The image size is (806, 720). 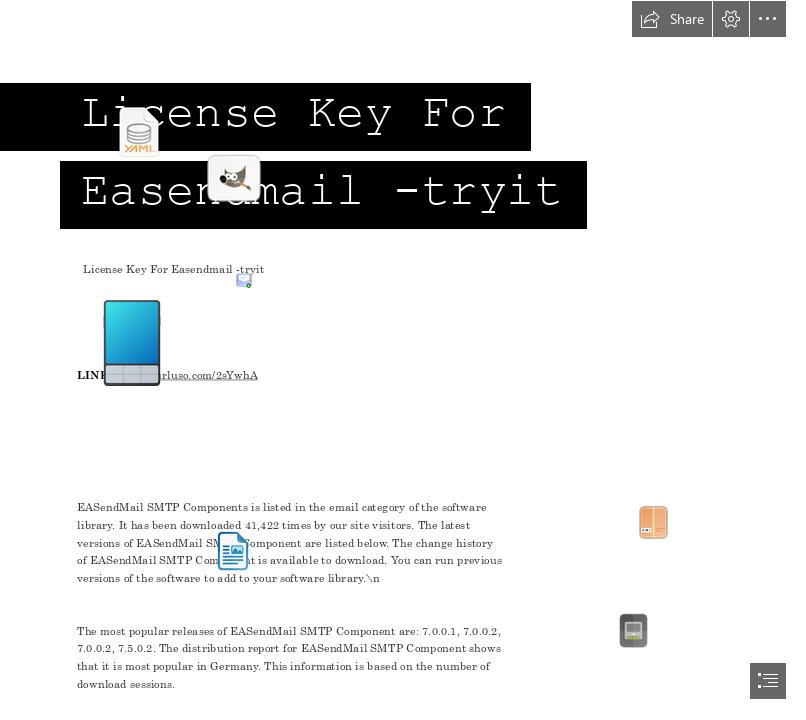 I want to click on open a text document file, so click(x=233, y=551).